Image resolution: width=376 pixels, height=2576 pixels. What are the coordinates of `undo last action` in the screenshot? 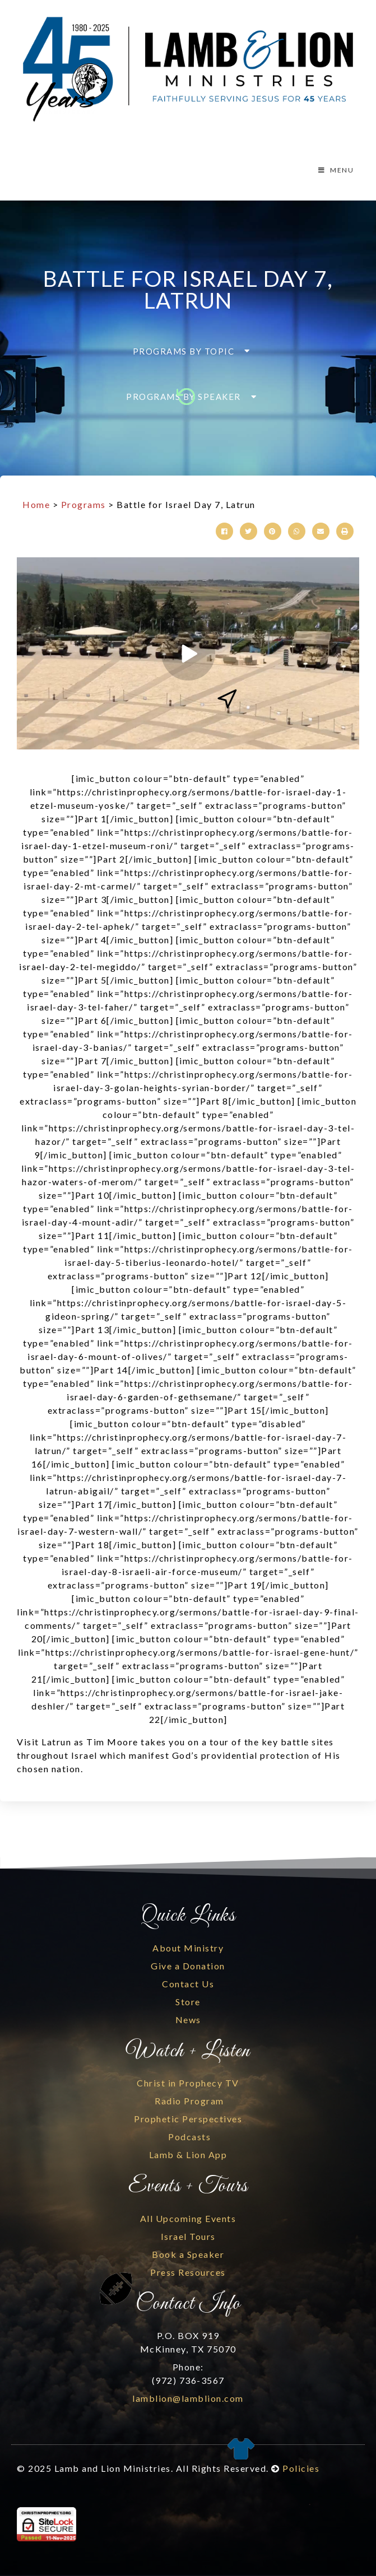 It's located at (187, 397).